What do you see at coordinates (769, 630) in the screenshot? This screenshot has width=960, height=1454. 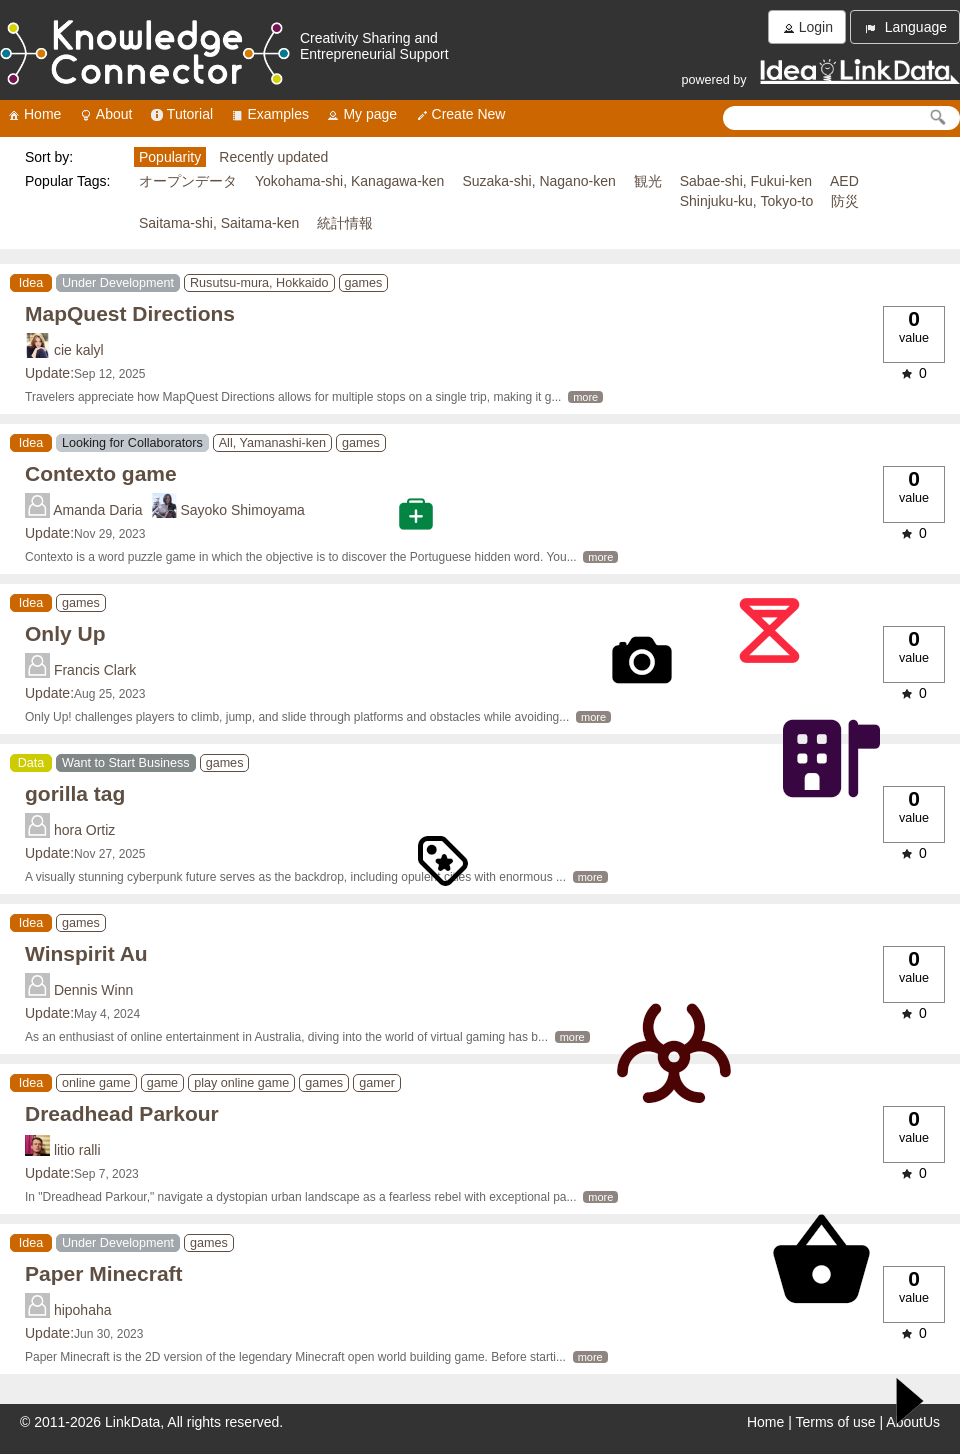 I see `indicates high time remaining or early stage of a process` at bounding box center [769, 630].